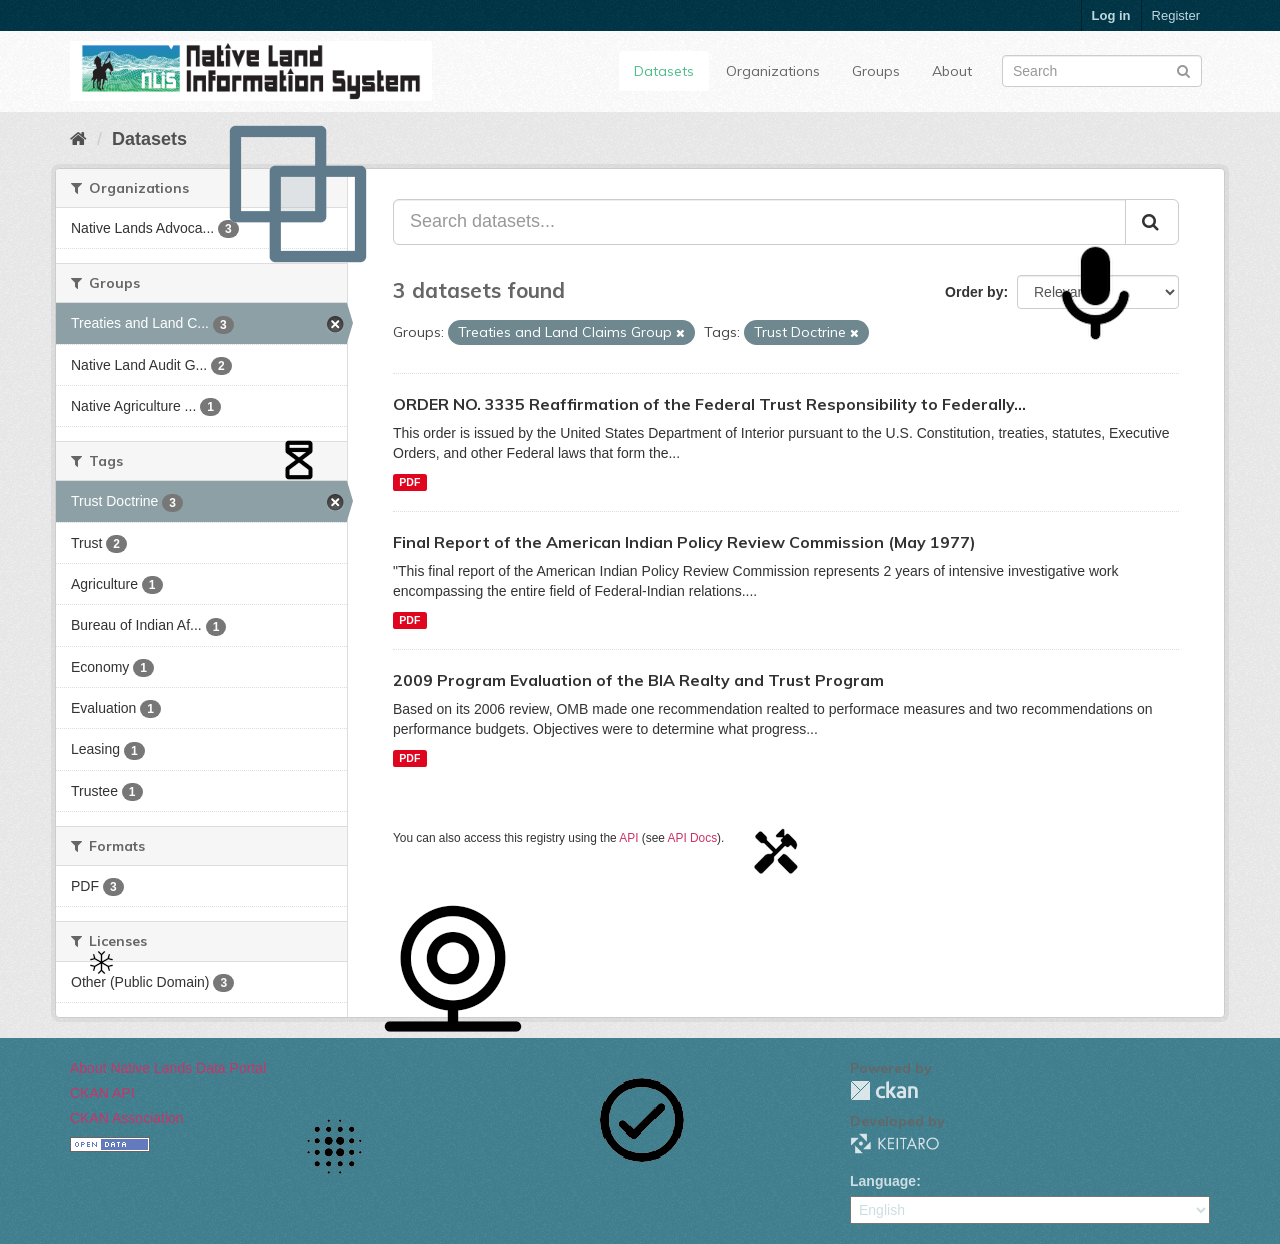 The height and width of the screenshot is (1244, 1280). What do you see at coordinates (334, 1146) in the screenshot?
I see `apply blur effect to image` at bounding box center [334, 1146].